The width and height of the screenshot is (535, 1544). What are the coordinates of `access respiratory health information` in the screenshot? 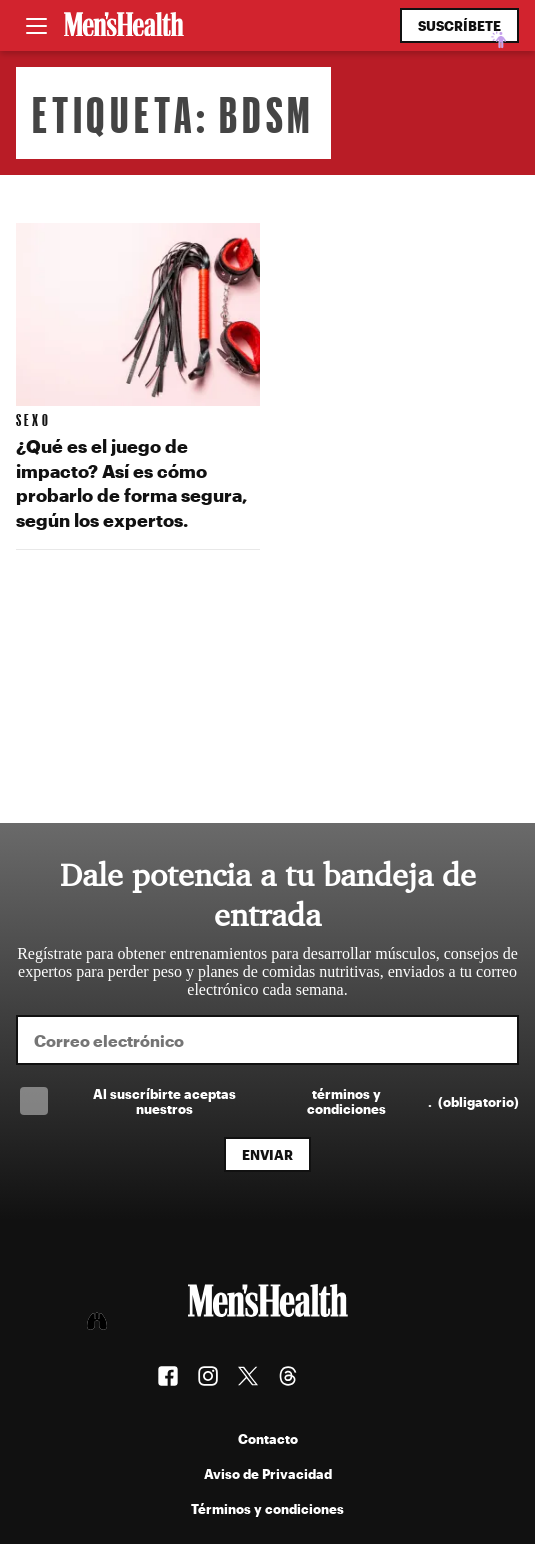 It's located at (97, 1321).